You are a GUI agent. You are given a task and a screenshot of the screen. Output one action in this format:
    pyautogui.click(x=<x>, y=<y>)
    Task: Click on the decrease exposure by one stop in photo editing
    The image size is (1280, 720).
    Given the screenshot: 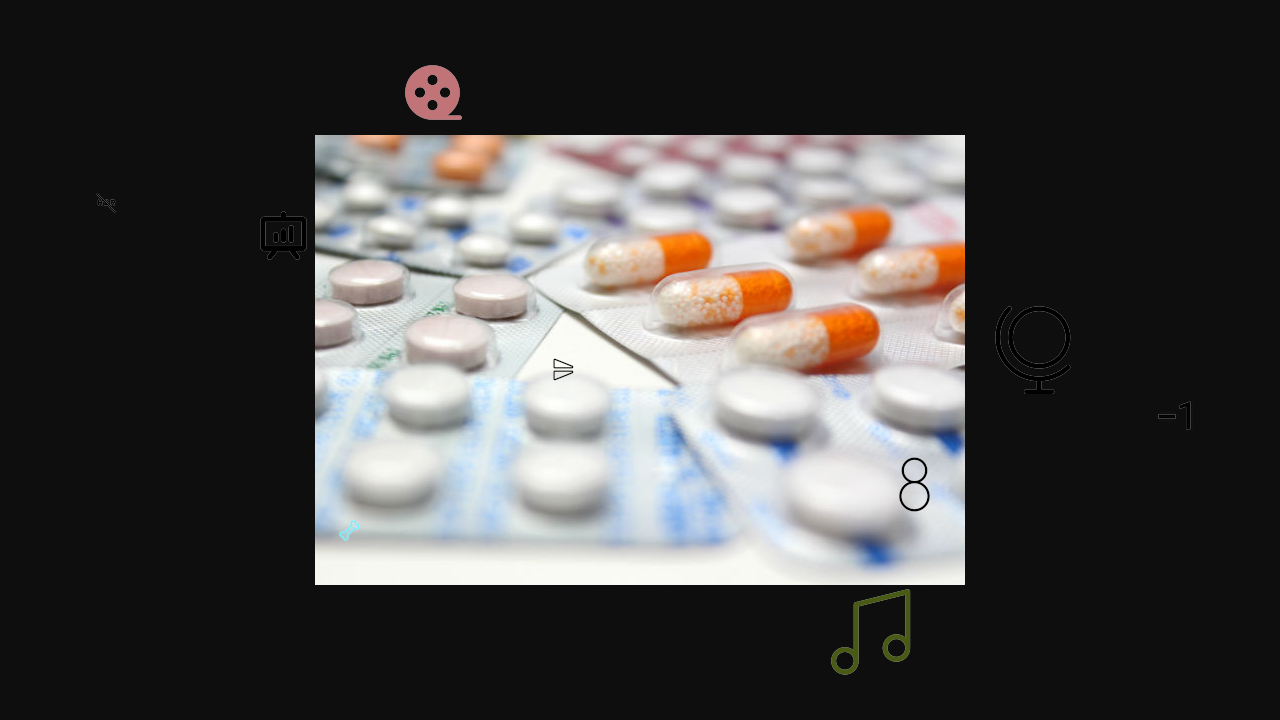 What is the action you would take?
    pyautogui.click(x=1175, y=416)
    